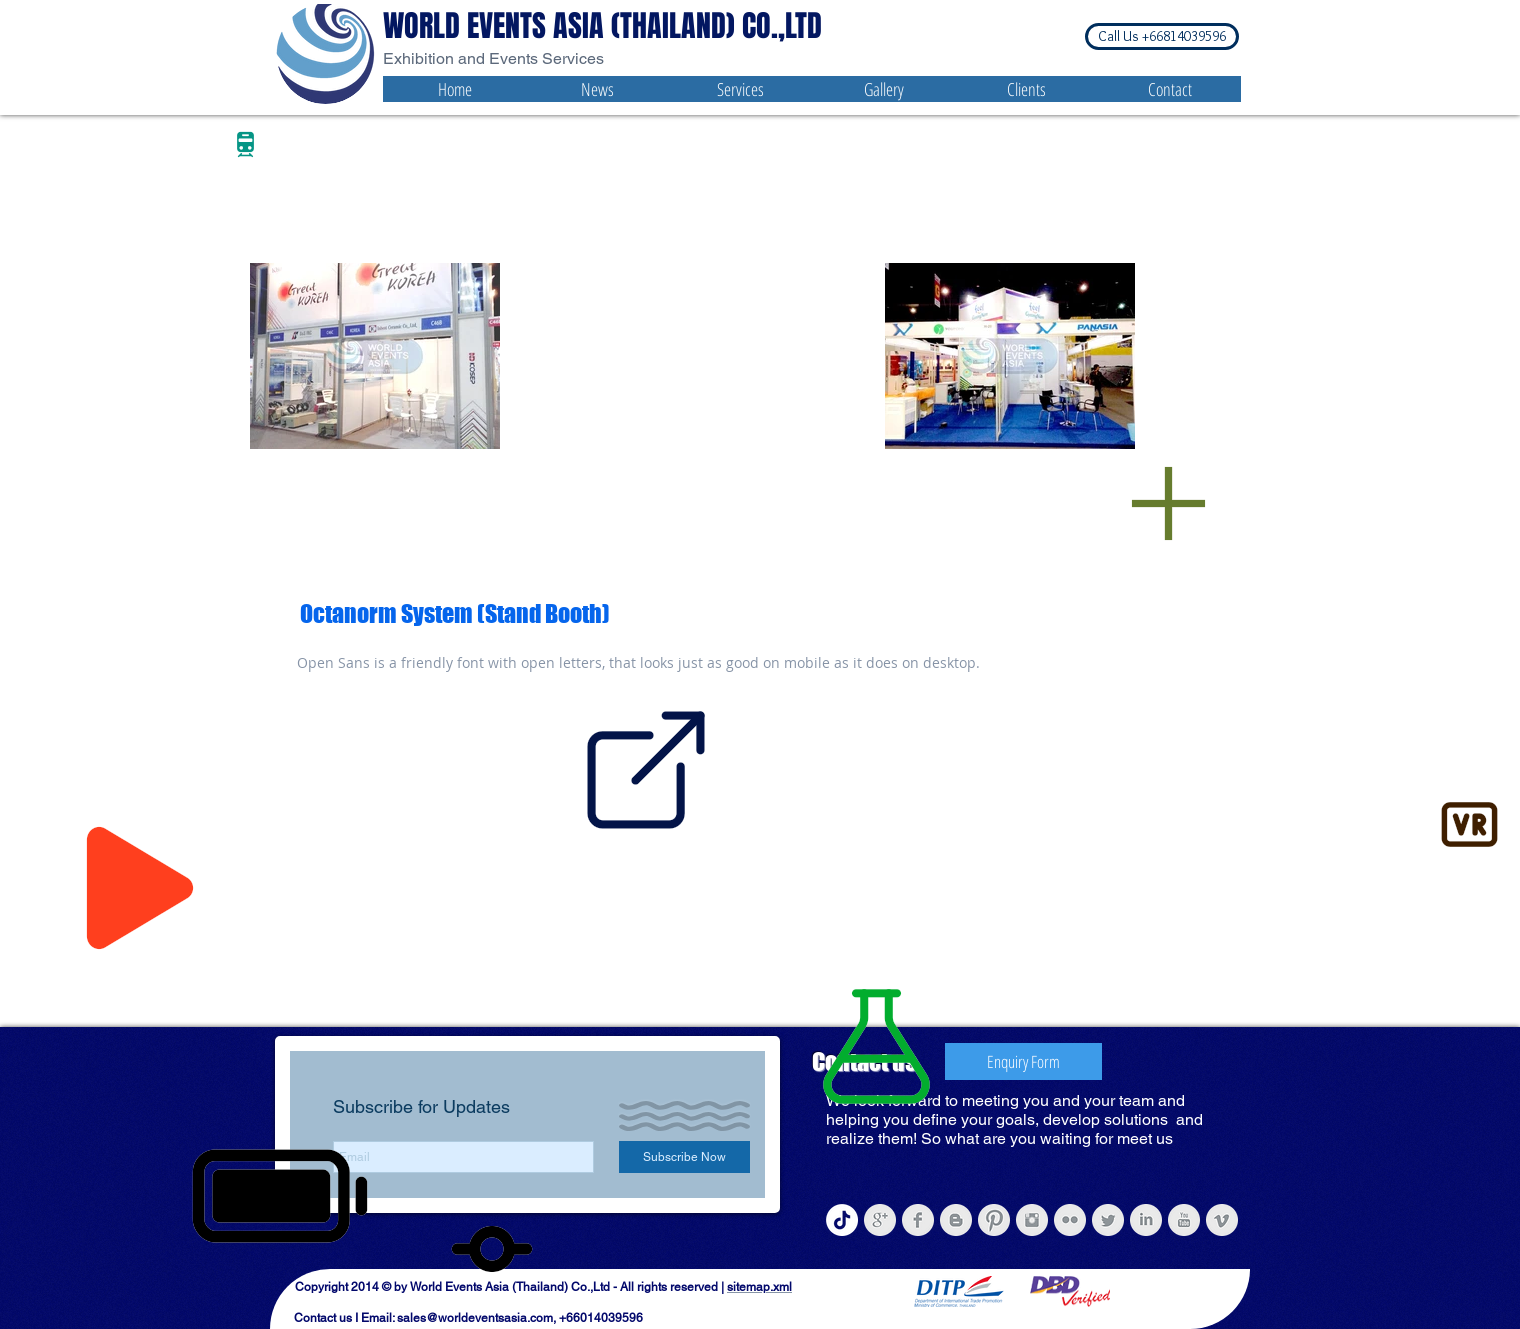  Describe the element at coordinates (140, 888) in the screenshot. I see `play media or video content` at that location.